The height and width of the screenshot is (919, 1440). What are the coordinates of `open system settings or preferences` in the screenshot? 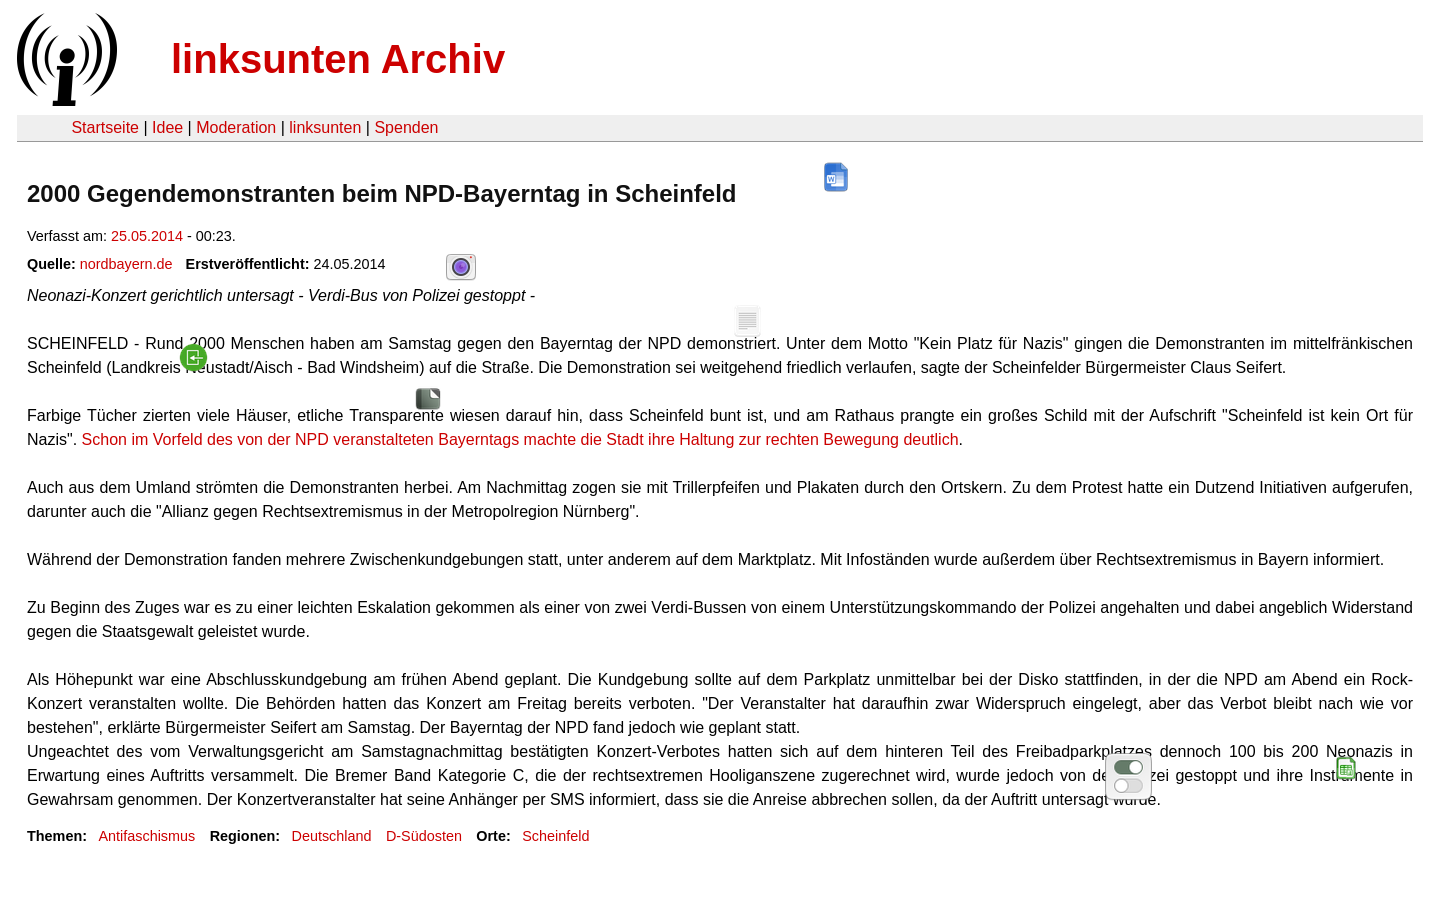 It's located at (1128, 776).